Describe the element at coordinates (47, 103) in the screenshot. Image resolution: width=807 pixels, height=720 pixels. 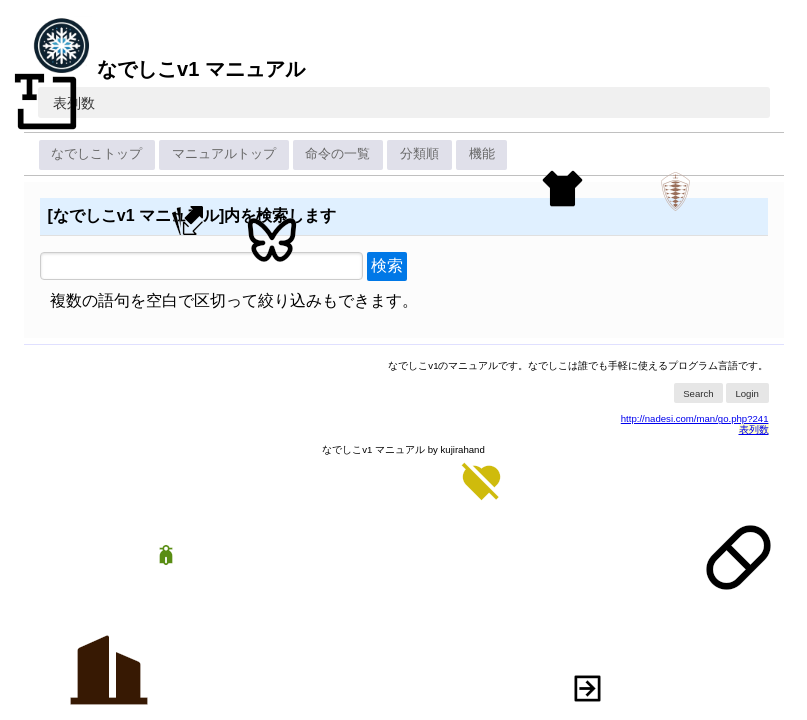
I see `insert a text block or text box` at that location.